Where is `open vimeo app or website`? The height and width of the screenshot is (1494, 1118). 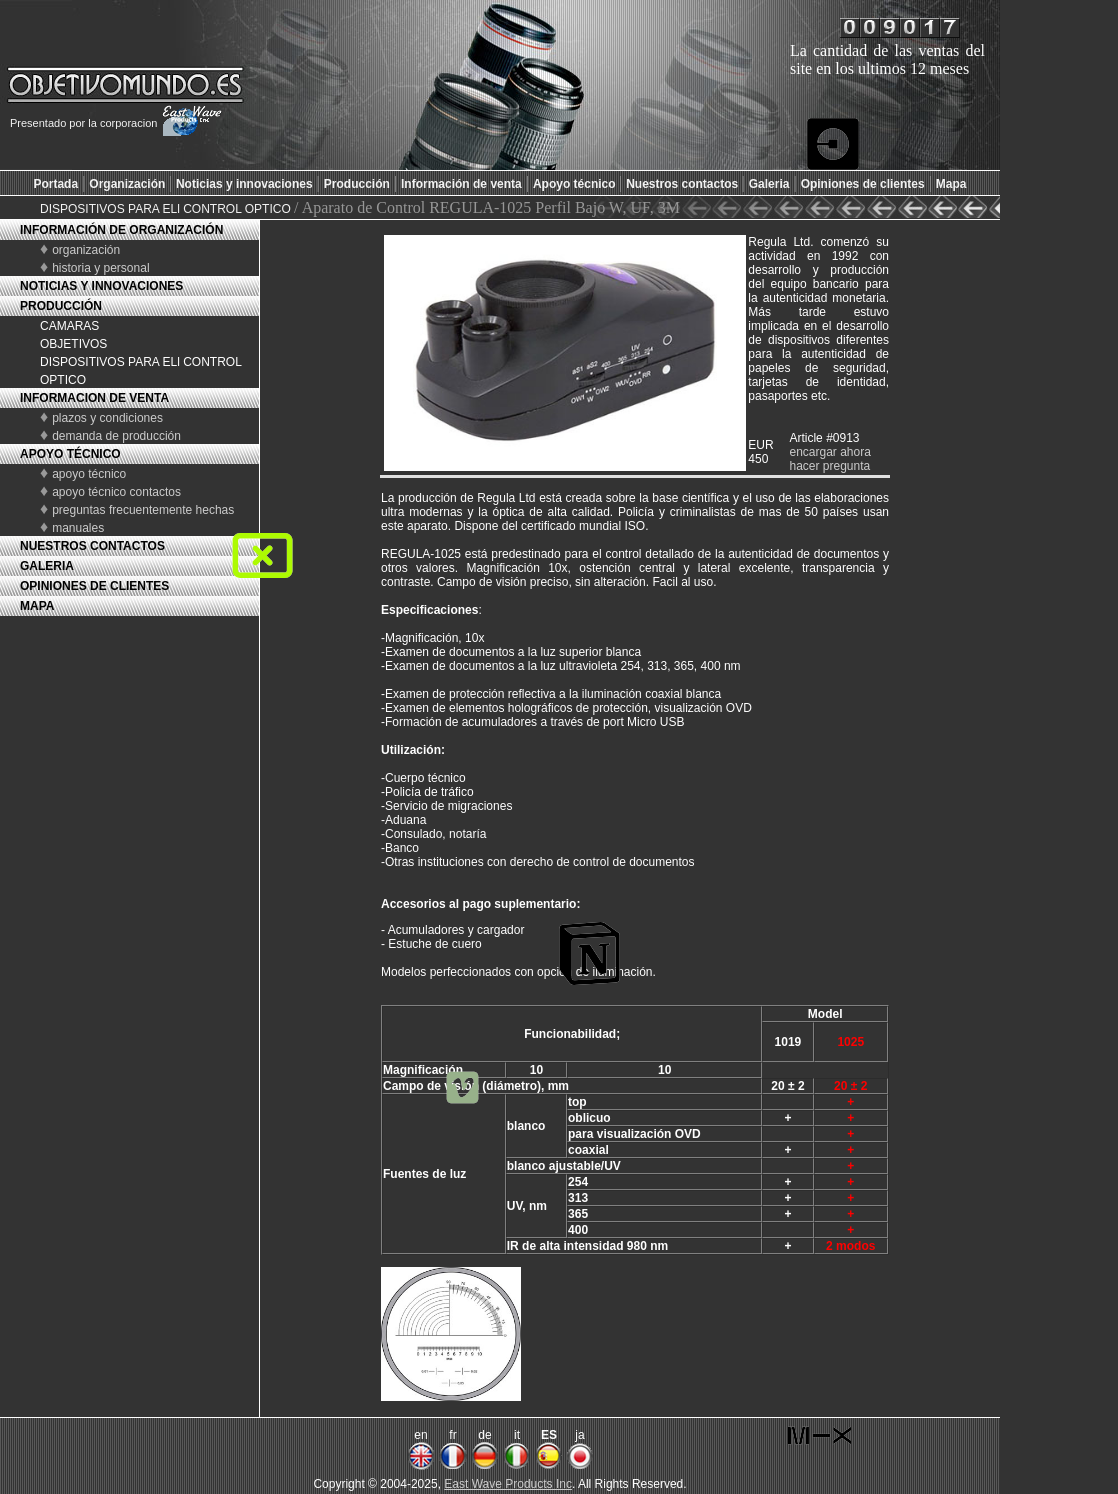
open vimeo app or website is located at coordinates (462, 1087).